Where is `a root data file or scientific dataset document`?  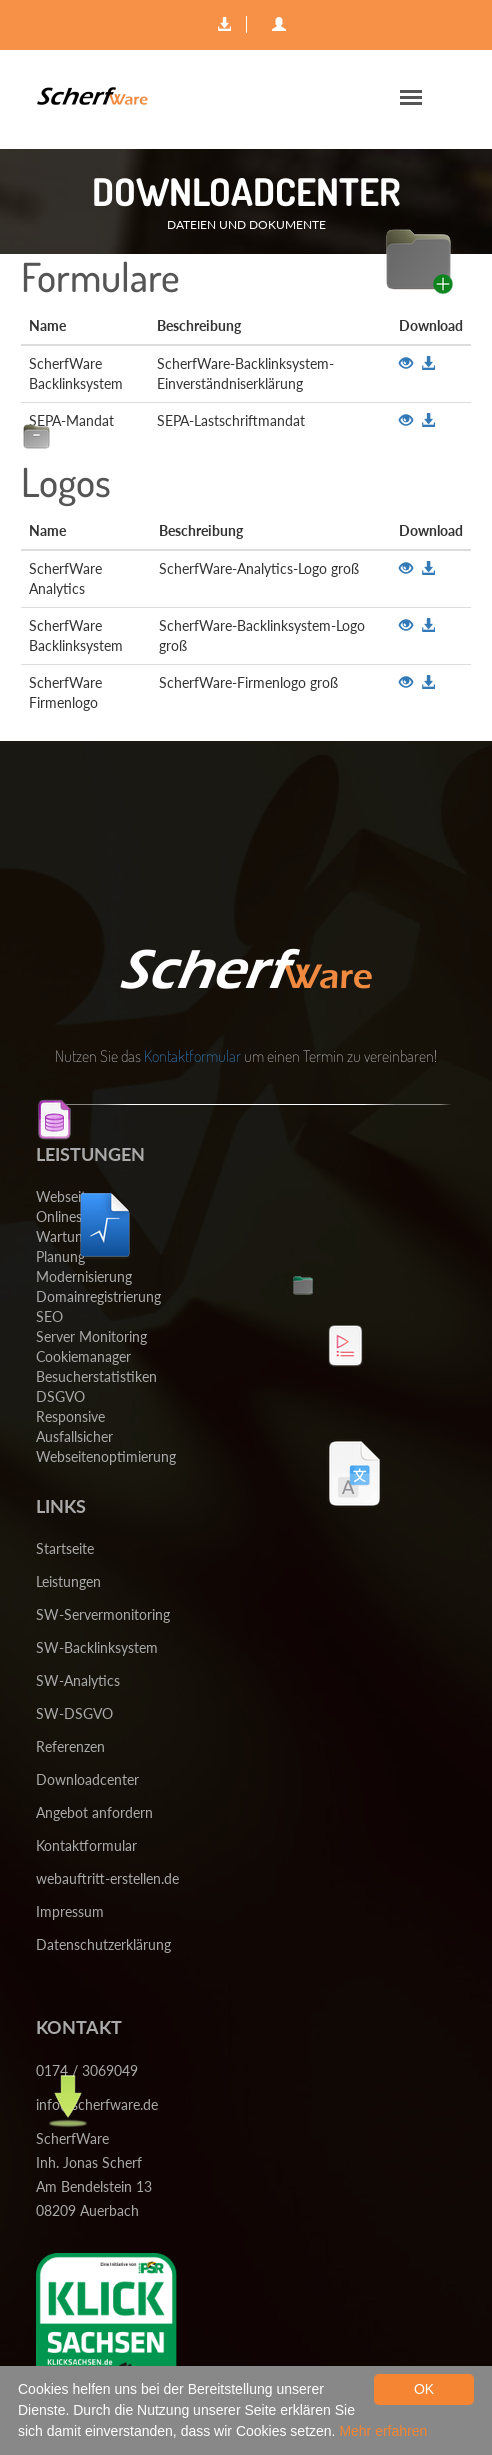 a root data file or scientific dataset document is located at coordinates (105, 1226).